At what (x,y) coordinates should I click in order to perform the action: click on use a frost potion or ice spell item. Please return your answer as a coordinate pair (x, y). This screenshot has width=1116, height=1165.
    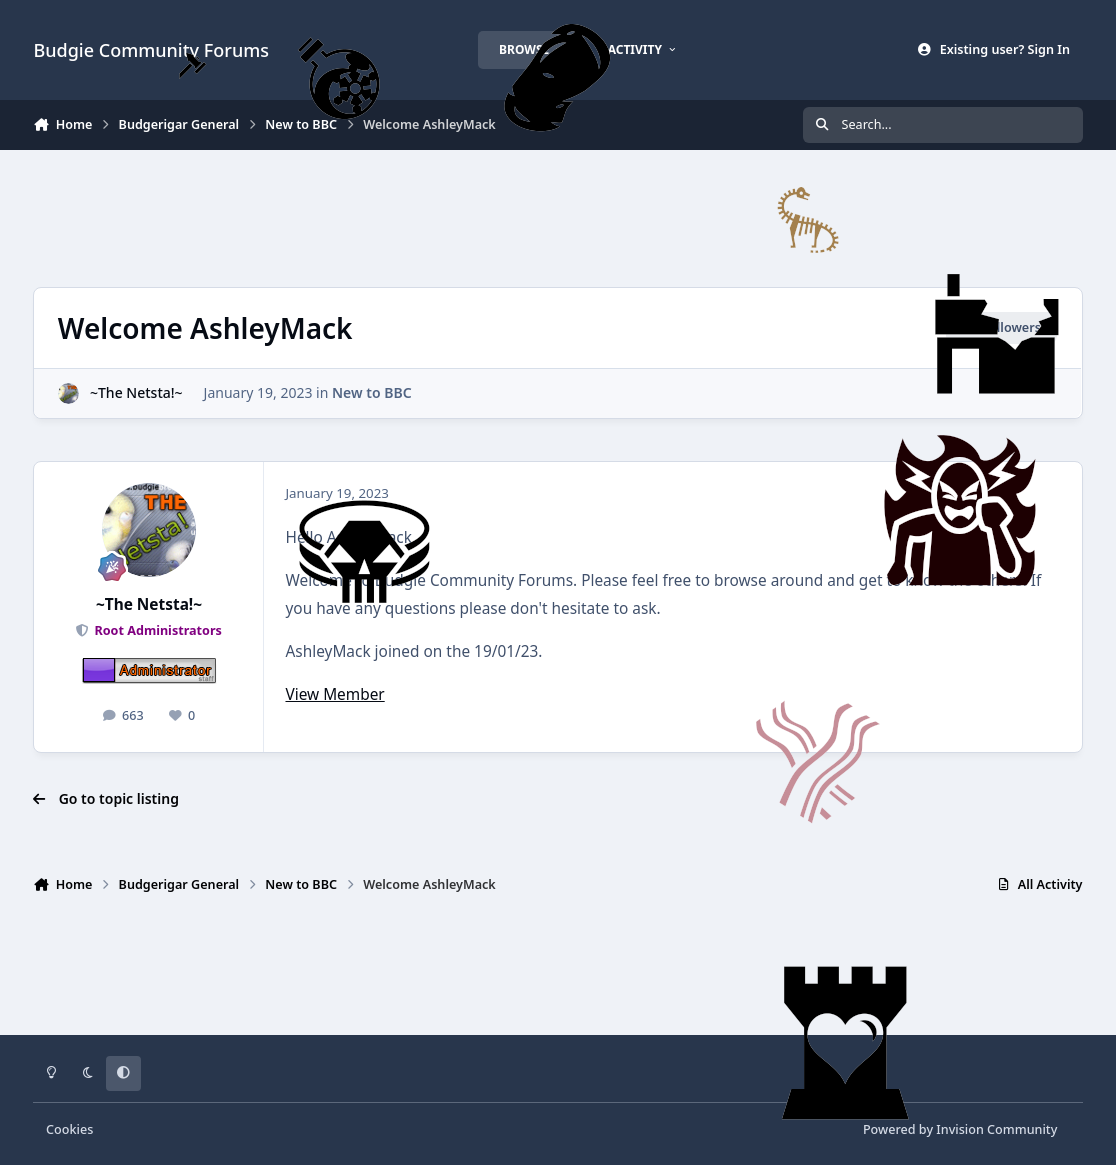
    Looking at the image, I should click on (338, 77).